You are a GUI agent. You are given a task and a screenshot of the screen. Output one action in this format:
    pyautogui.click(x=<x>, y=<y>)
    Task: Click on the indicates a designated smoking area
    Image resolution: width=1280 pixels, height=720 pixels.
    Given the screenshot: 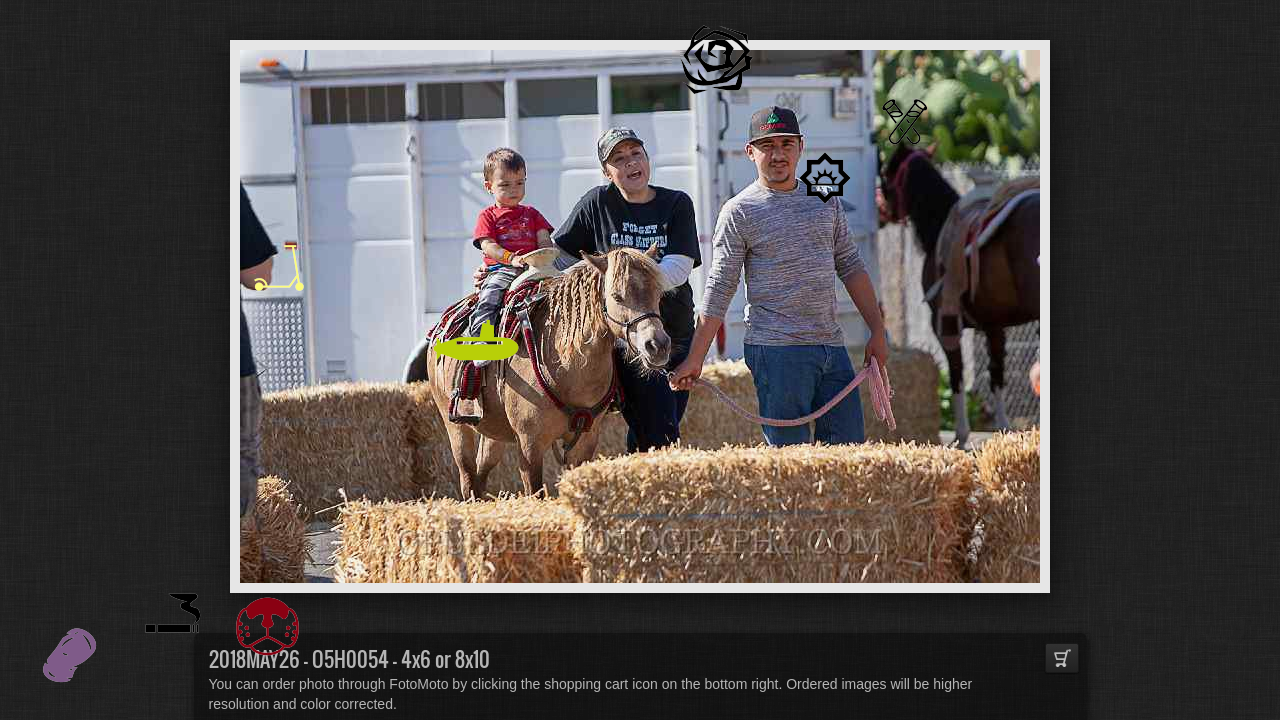 What is the action you would take?
    pyautogui.click(x=172, y=620)
    